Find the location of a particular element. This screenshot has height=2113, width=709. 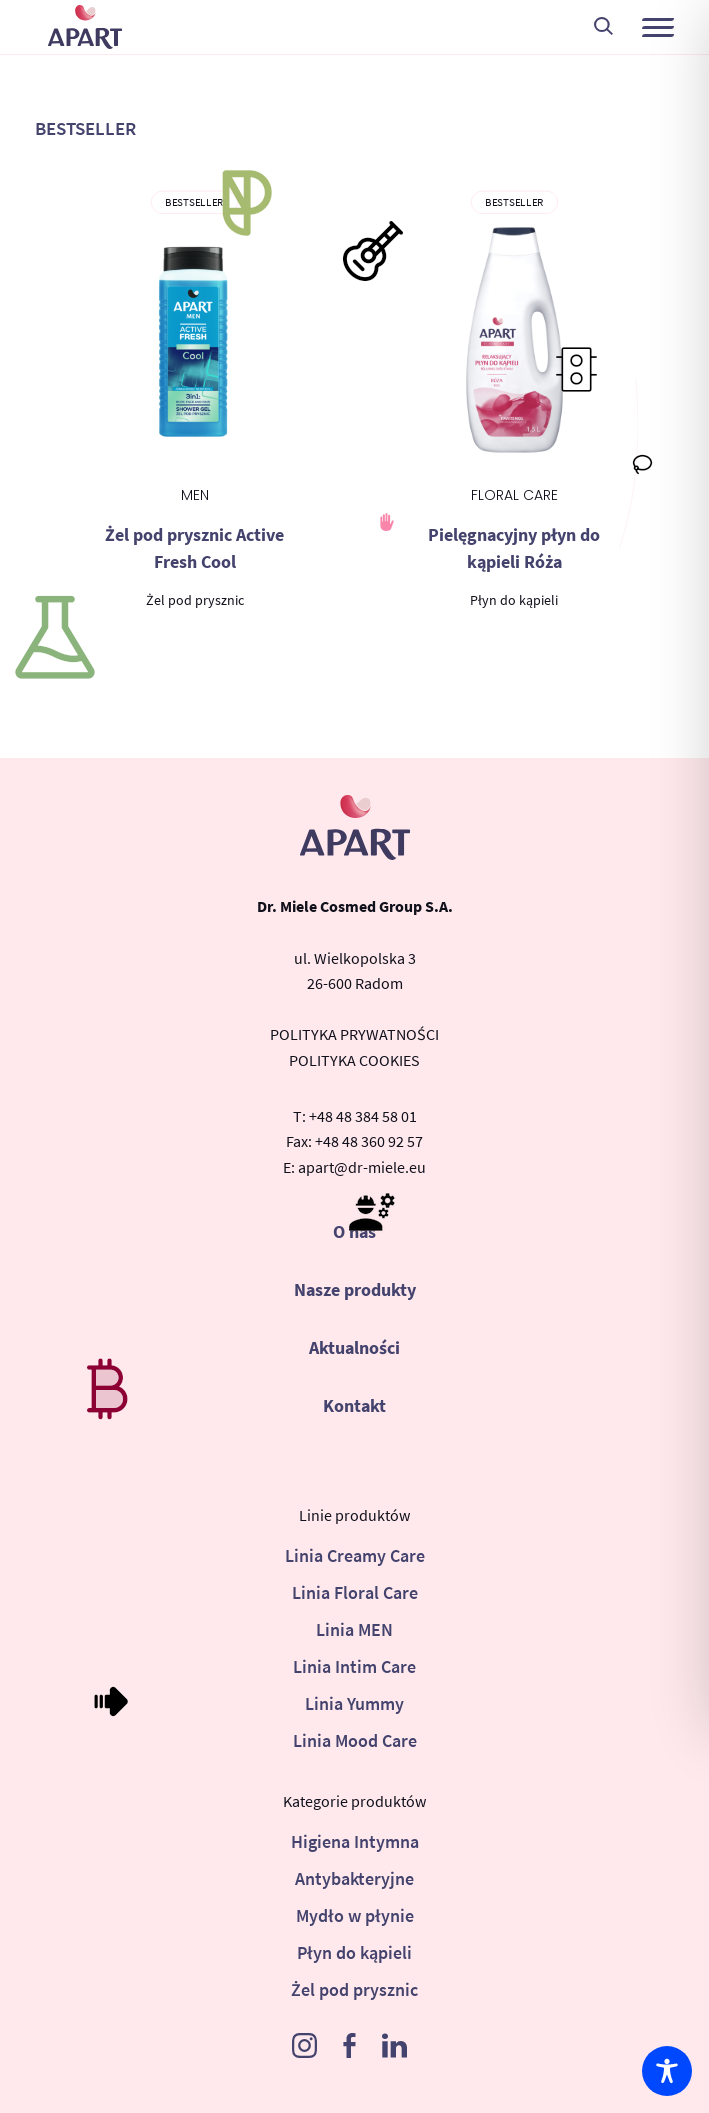

access engineering or technical settings is located at coordinates (372, 1212).